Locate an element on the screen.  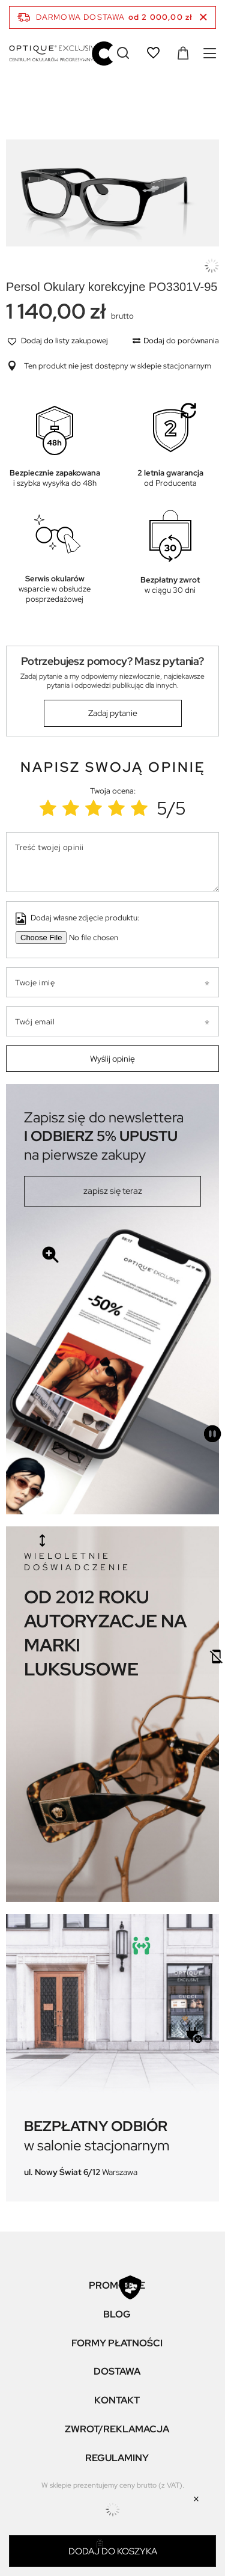
disable mobile device or phone features is located at coordinates (216, 1656).